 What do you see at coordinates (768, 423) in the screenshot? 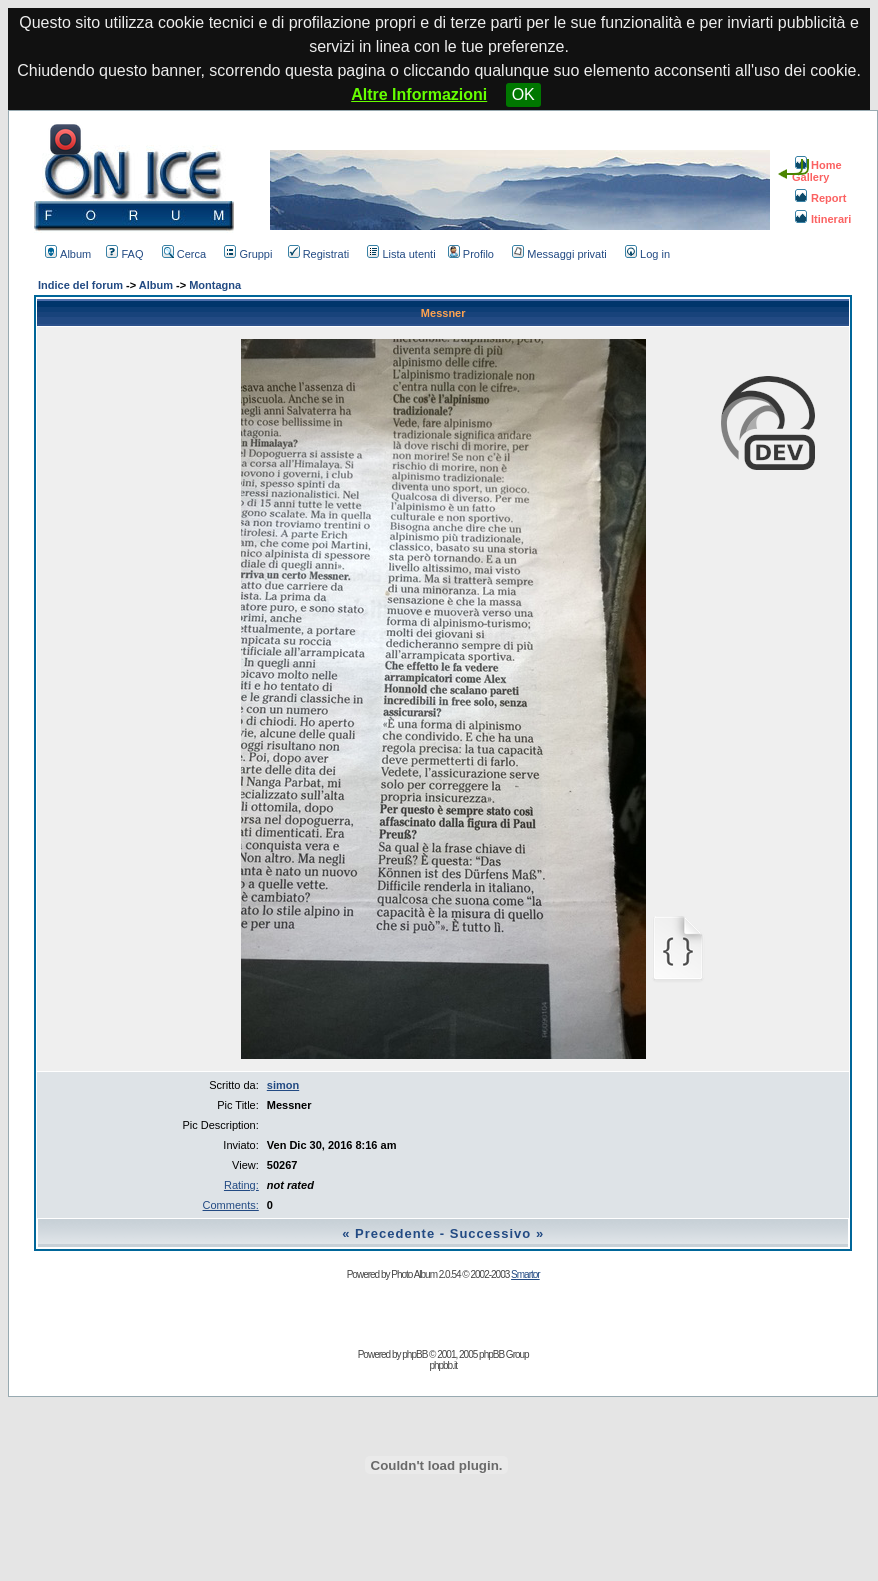
I see `open Microsoft Edge Dev browser` at bounding box center [768, 423].